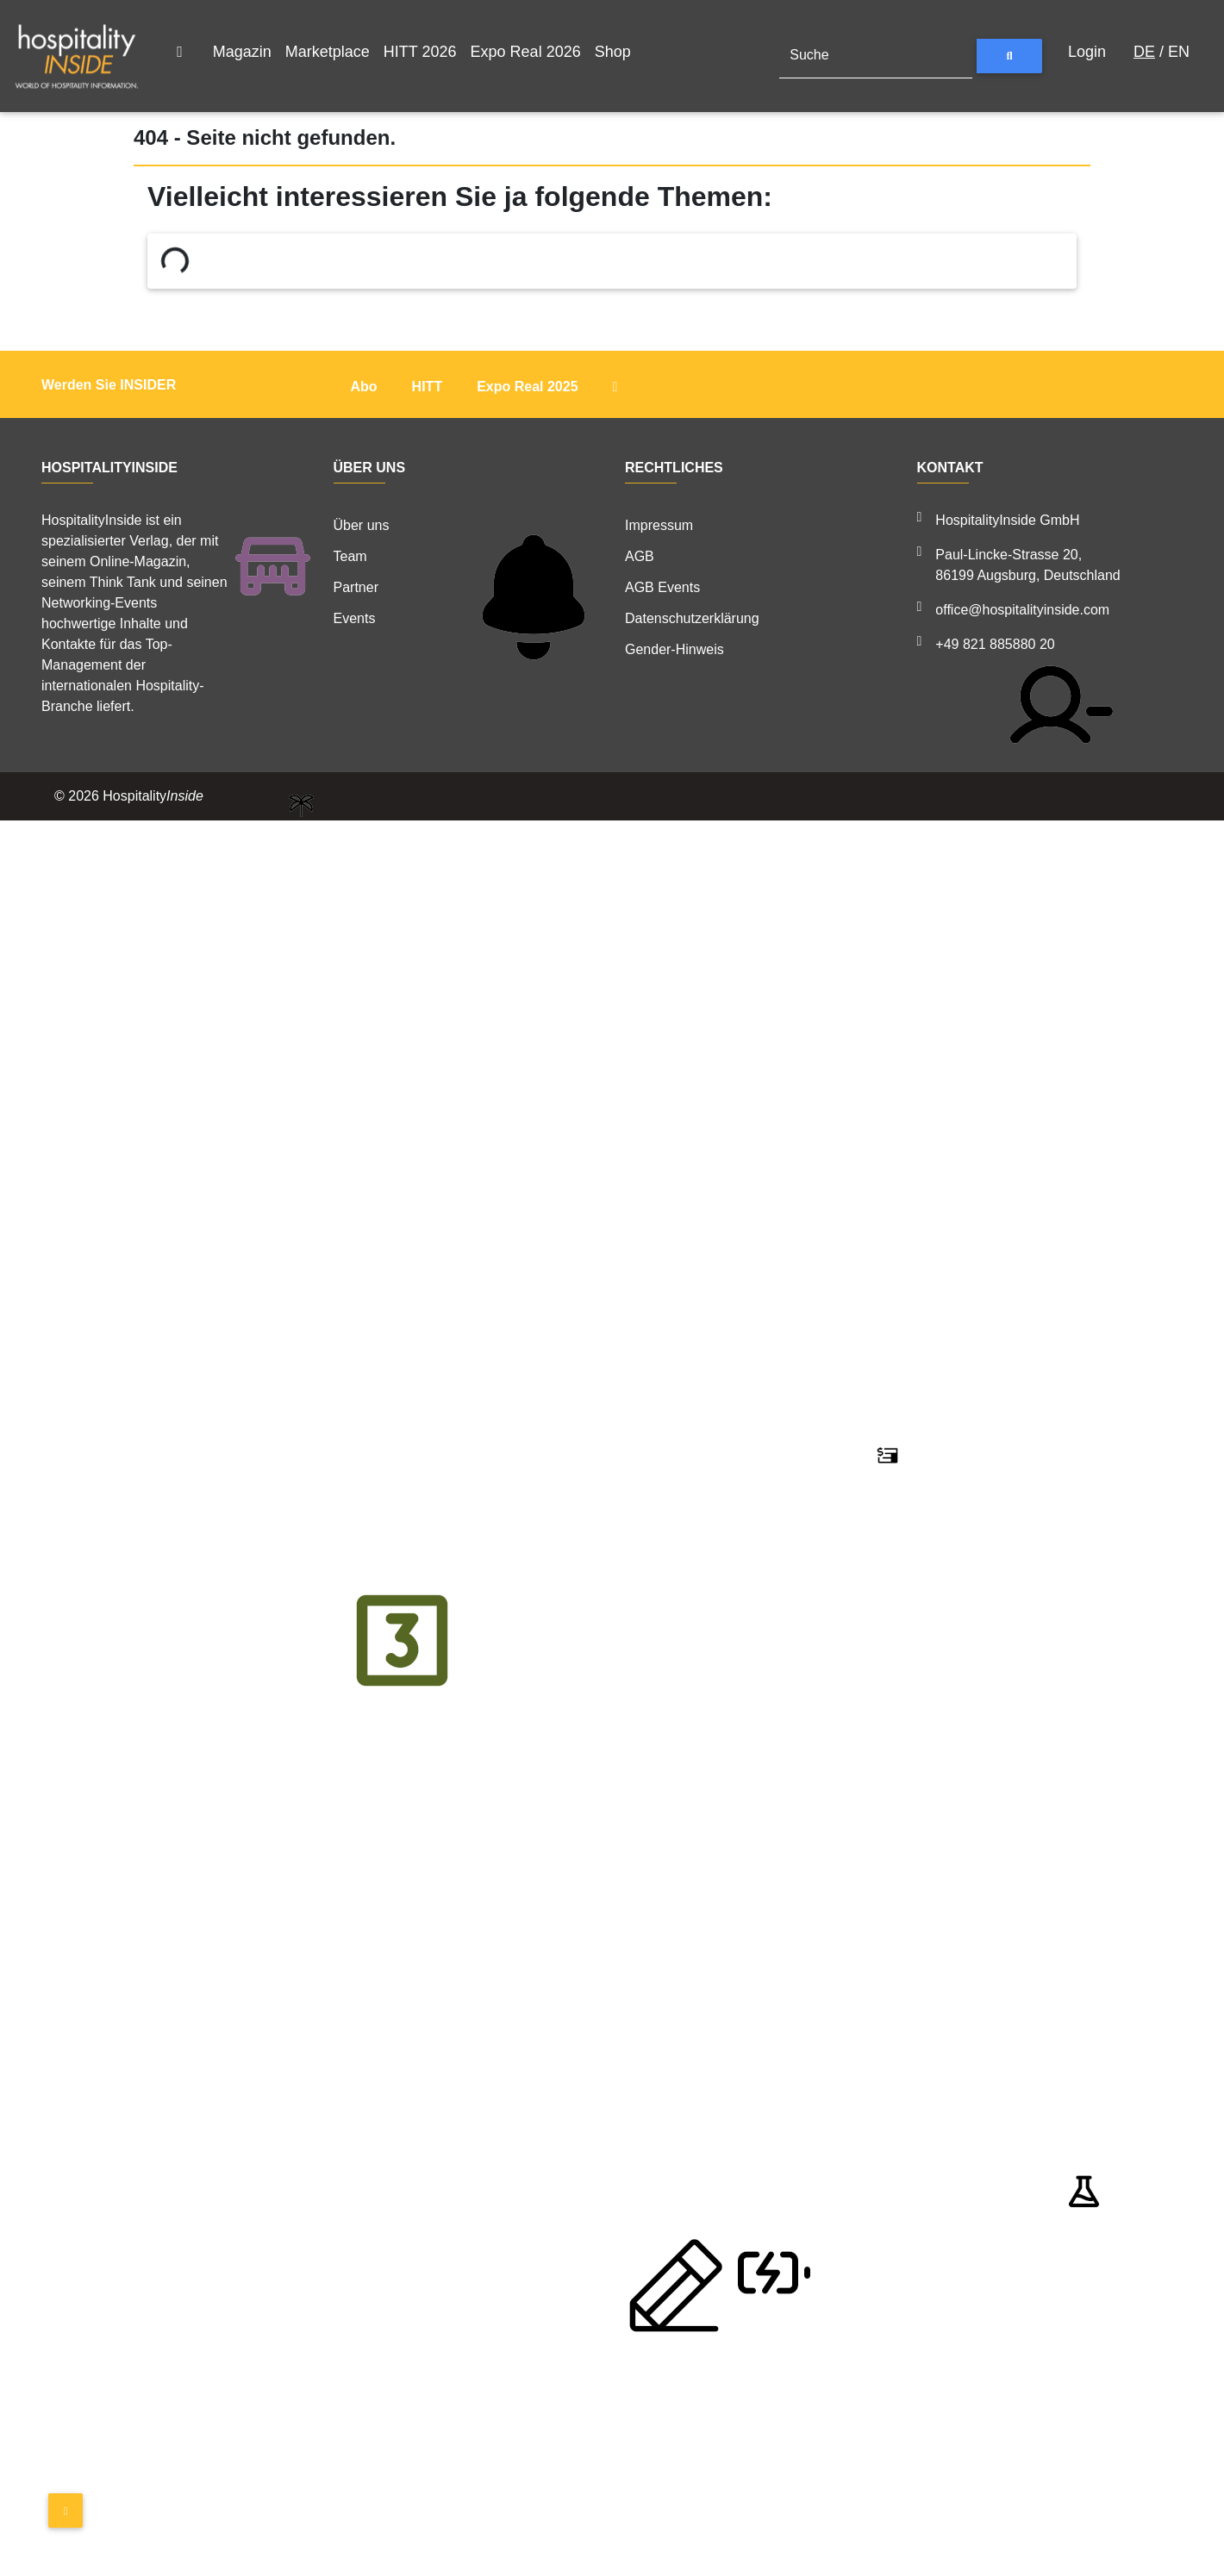  What do you see at coordinates (674, 2287) in the screenshot?
I see `edit text or content` at bounding box center [674, 2287].